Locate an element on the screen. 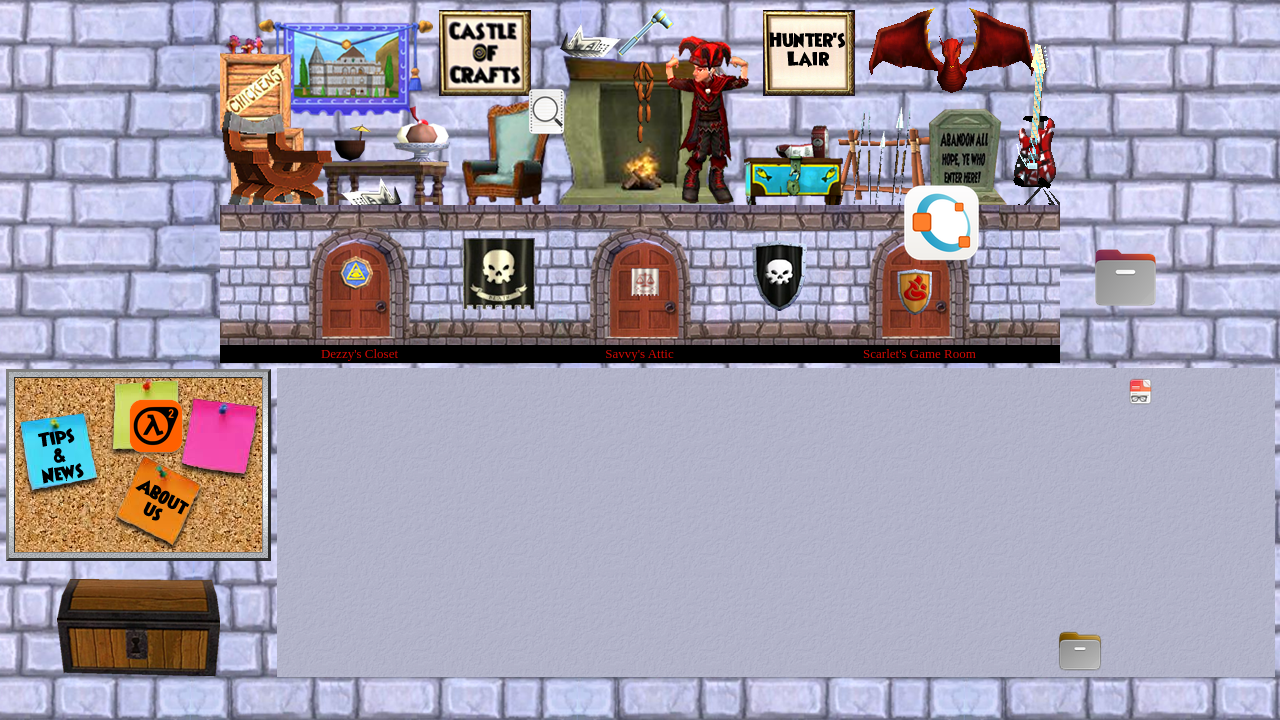 The height and width of the screenshot is (720, 1280). open the papers reference management app is located at coordinates (1140, 391).